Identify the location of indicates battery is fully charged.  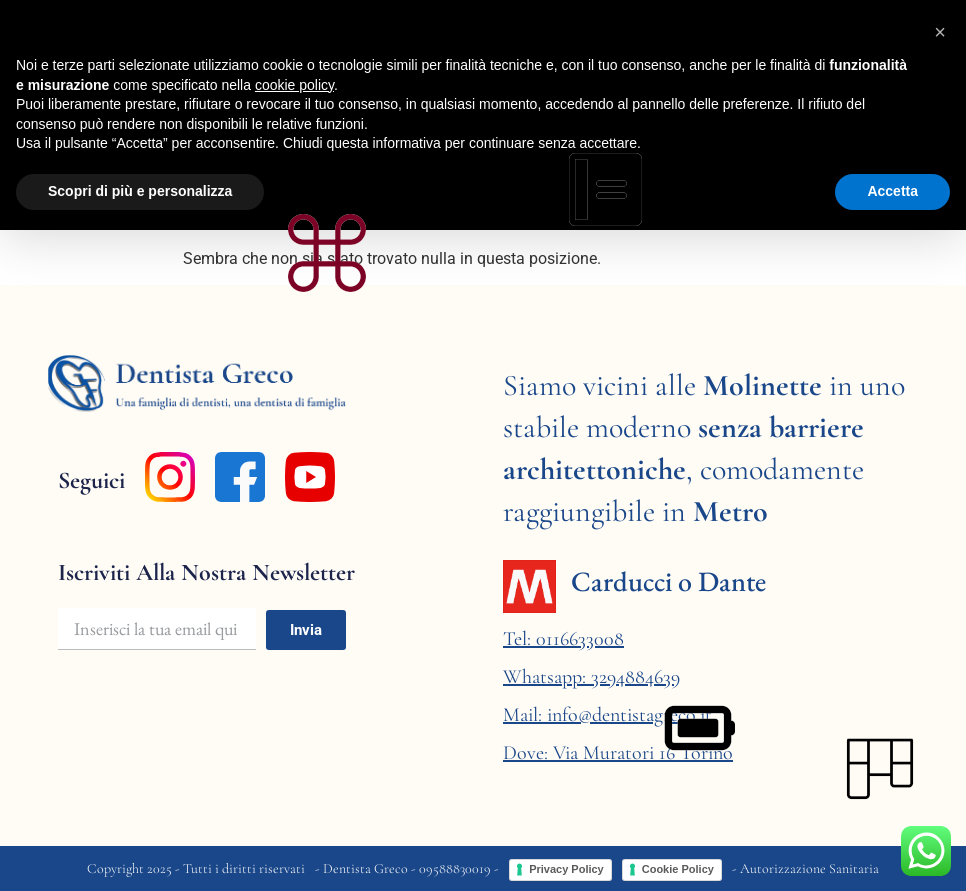
(698, 728).